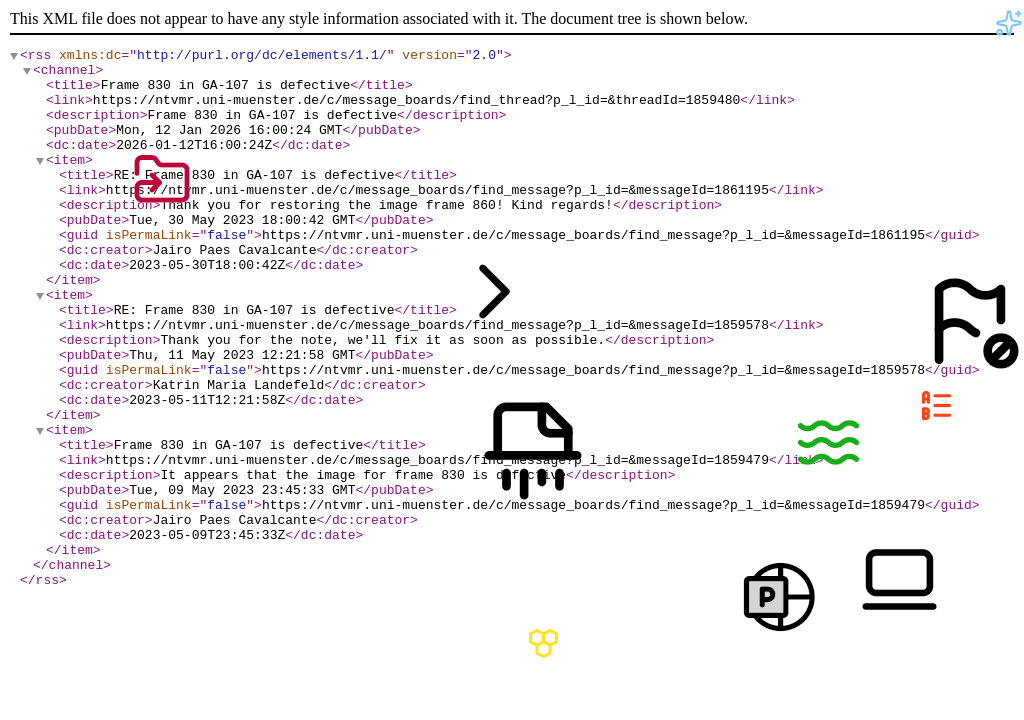 The height and width of the screenshot is (720, 1024). Describe the element at coordinates (778, 597) in the screenshot. I see `open Microsoft PowerPoint` at that location.